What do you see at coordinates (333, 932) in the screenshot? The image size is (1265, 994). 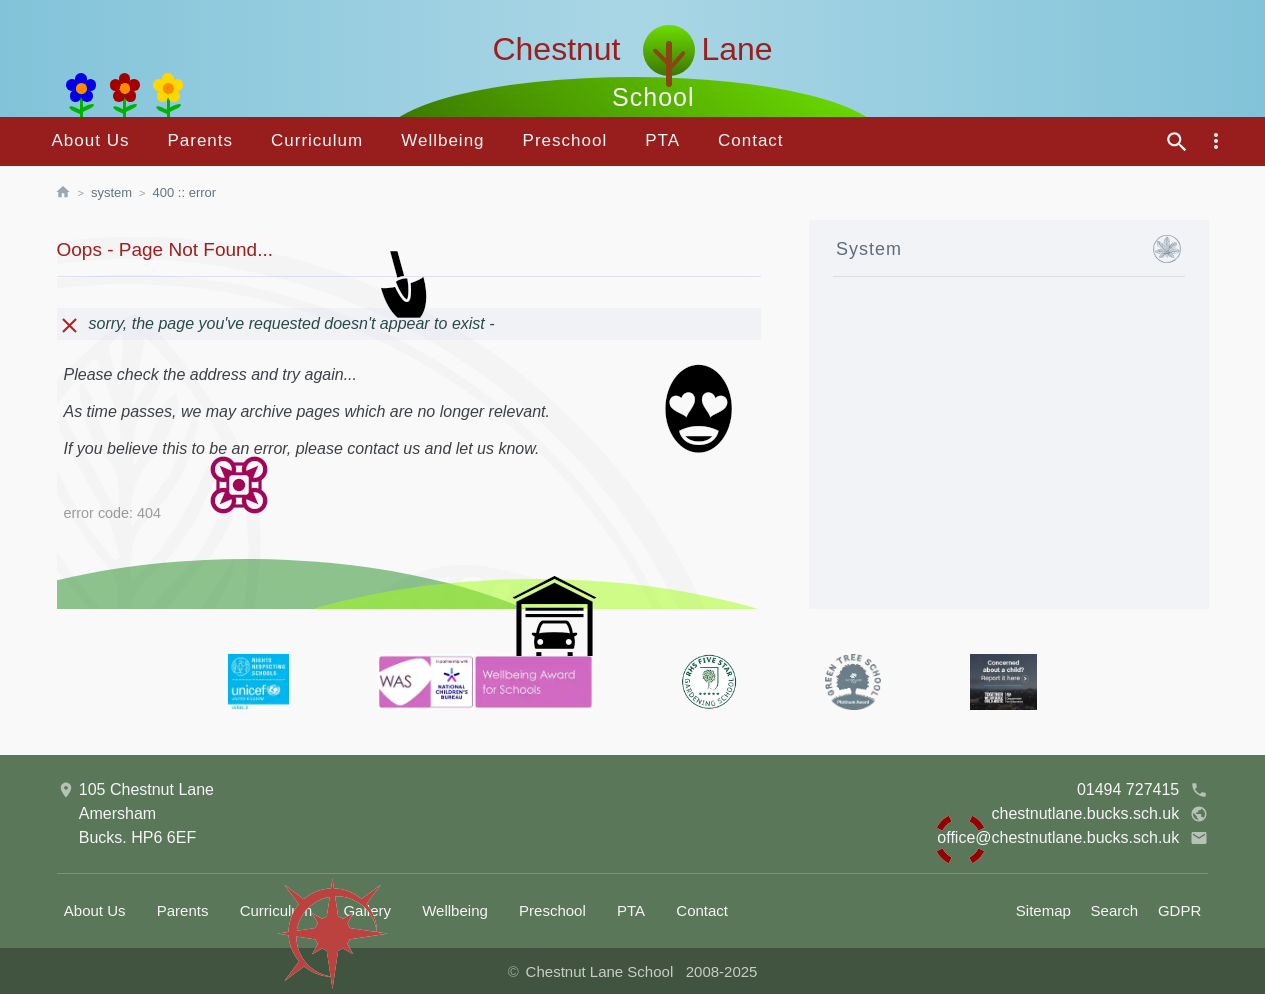 I see `activate eclipse or flare visual effect` at bounding box center [333, 932].